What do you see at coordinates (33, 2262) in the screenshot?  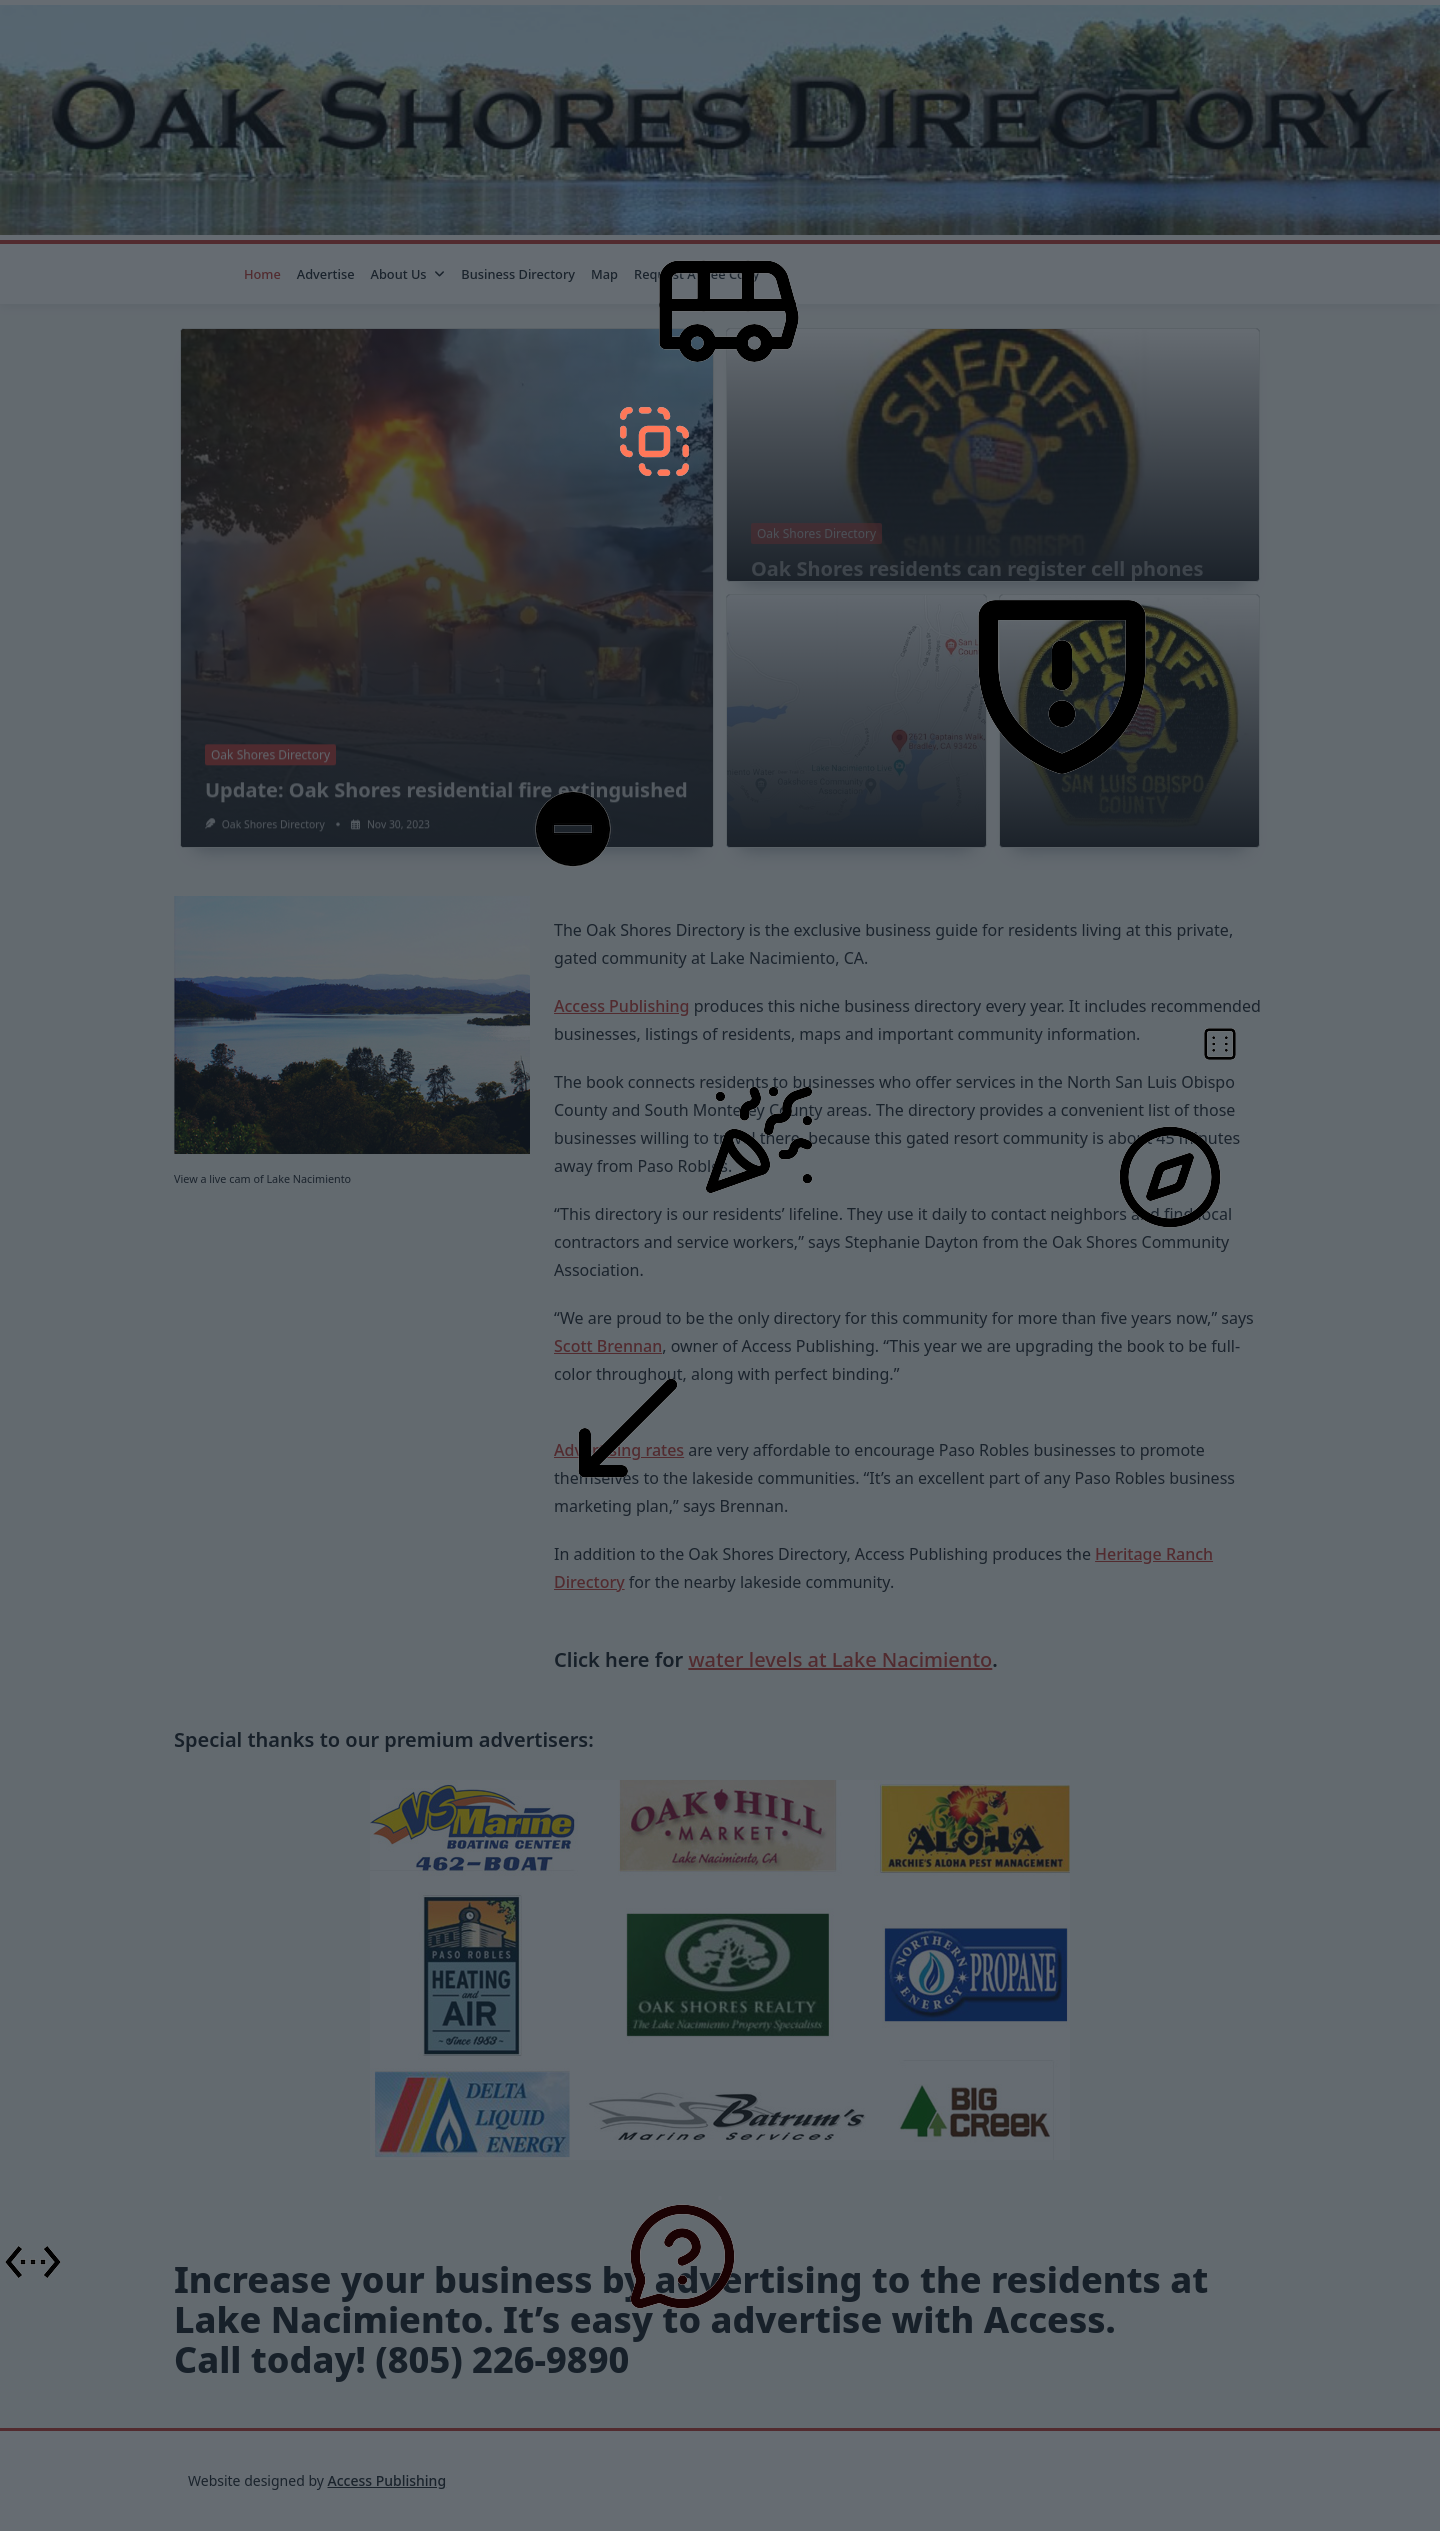 I see `access ethernet or wired network settings` at bounding box center [33, 2262].